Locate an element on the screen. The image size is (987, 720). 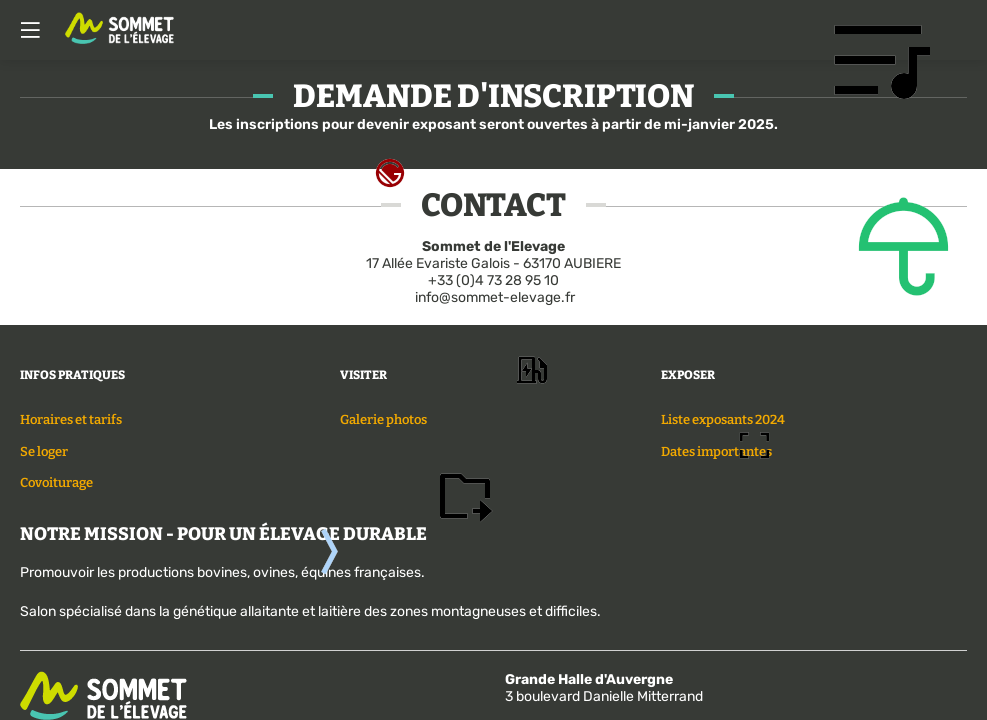
Gatsby framework logo is located at coordinates (390, 173).